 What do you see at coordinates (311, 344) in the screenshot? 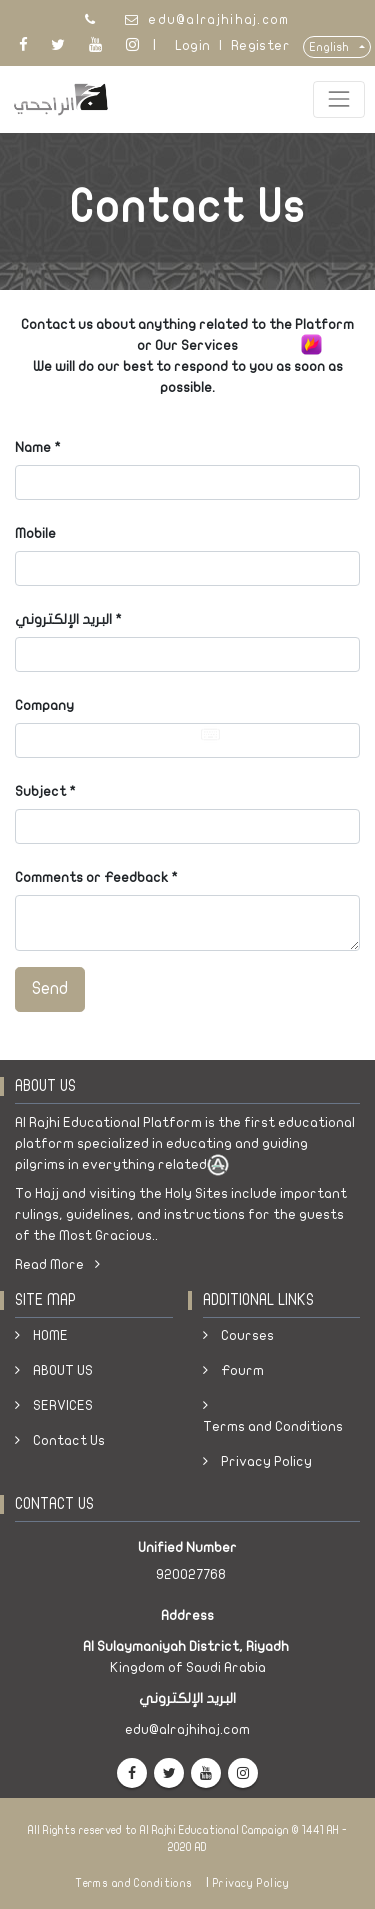
I see `open flameshot screenshot tool` at bounding box center [311, 344].